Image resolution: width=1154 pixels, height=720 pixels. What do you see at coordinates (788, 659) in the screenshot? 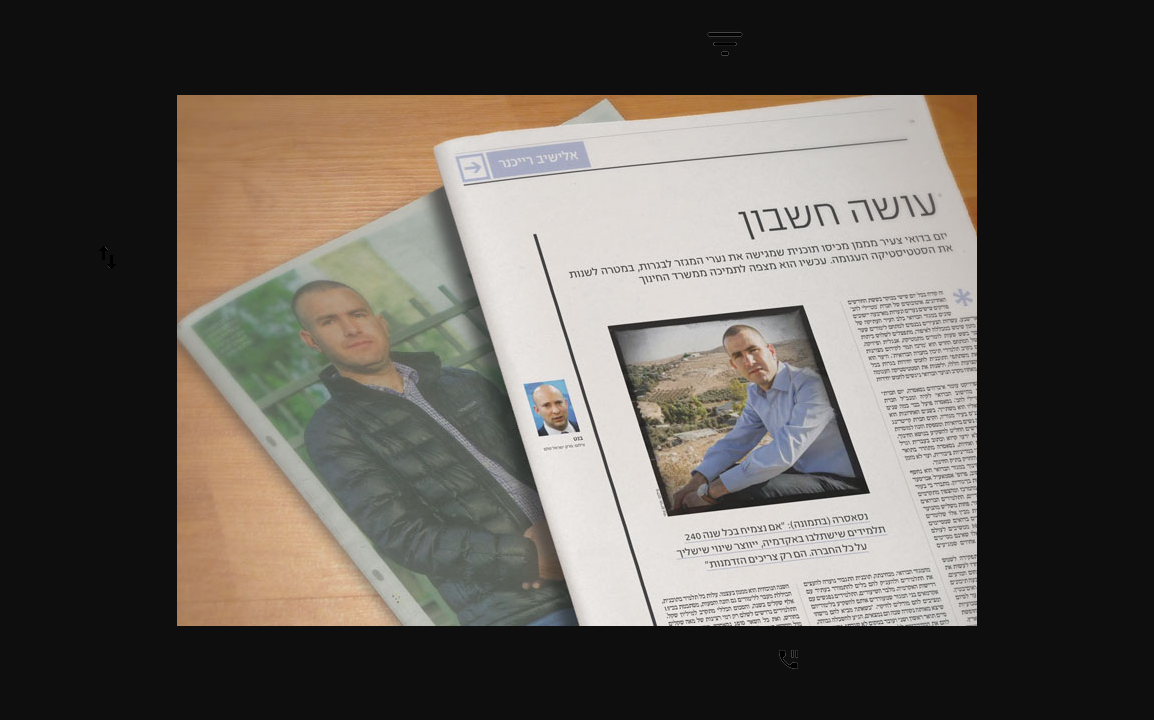
I see `call on hold` at bounding box center [788, 659].